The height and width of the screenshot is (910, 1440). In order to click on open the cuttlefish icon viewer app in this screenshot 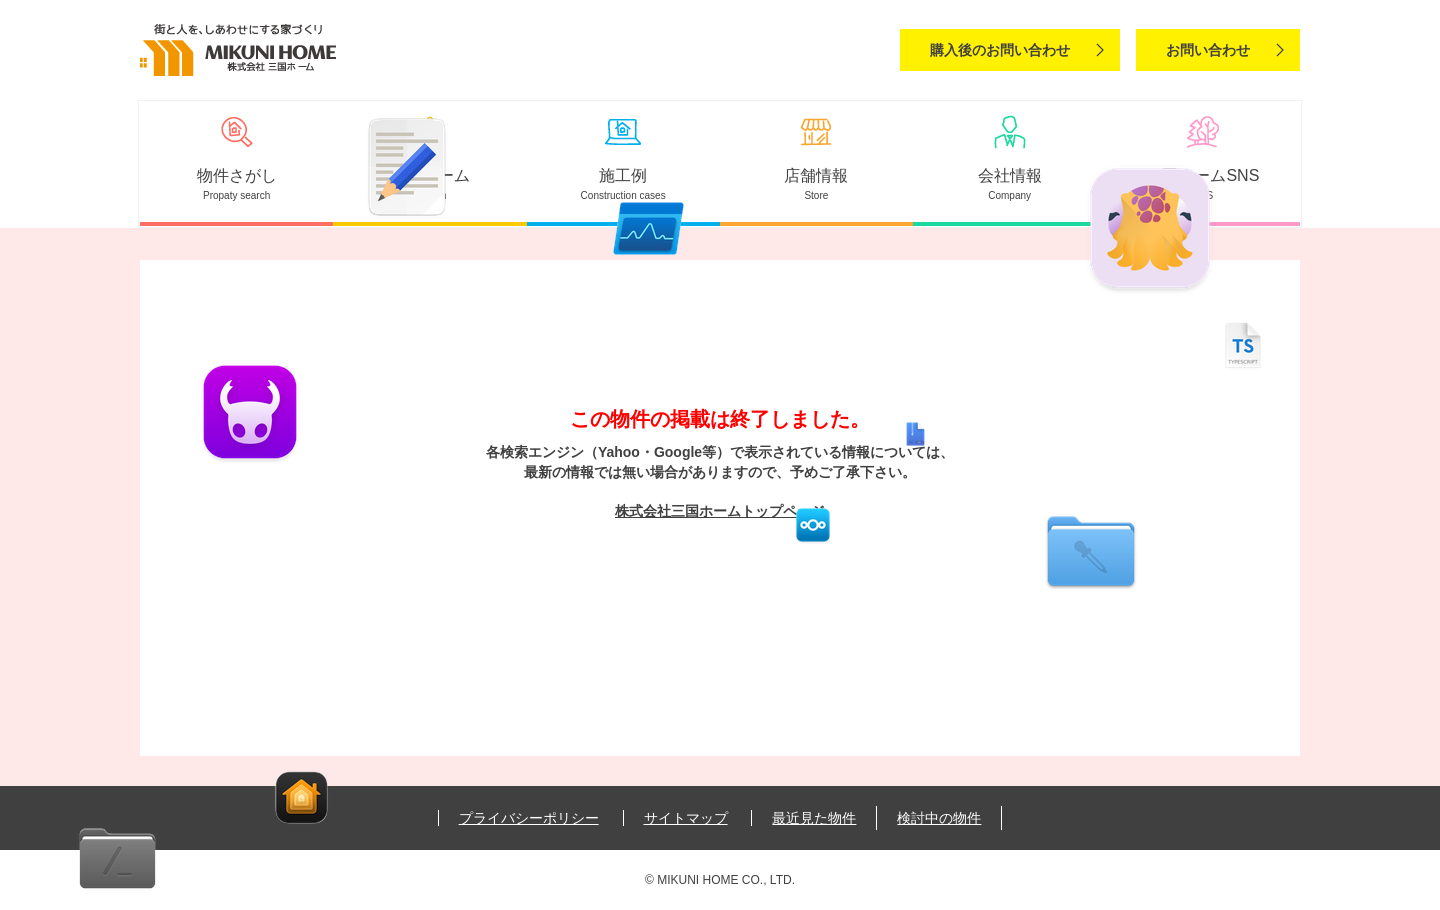, I will do `click(1150, 228)`.